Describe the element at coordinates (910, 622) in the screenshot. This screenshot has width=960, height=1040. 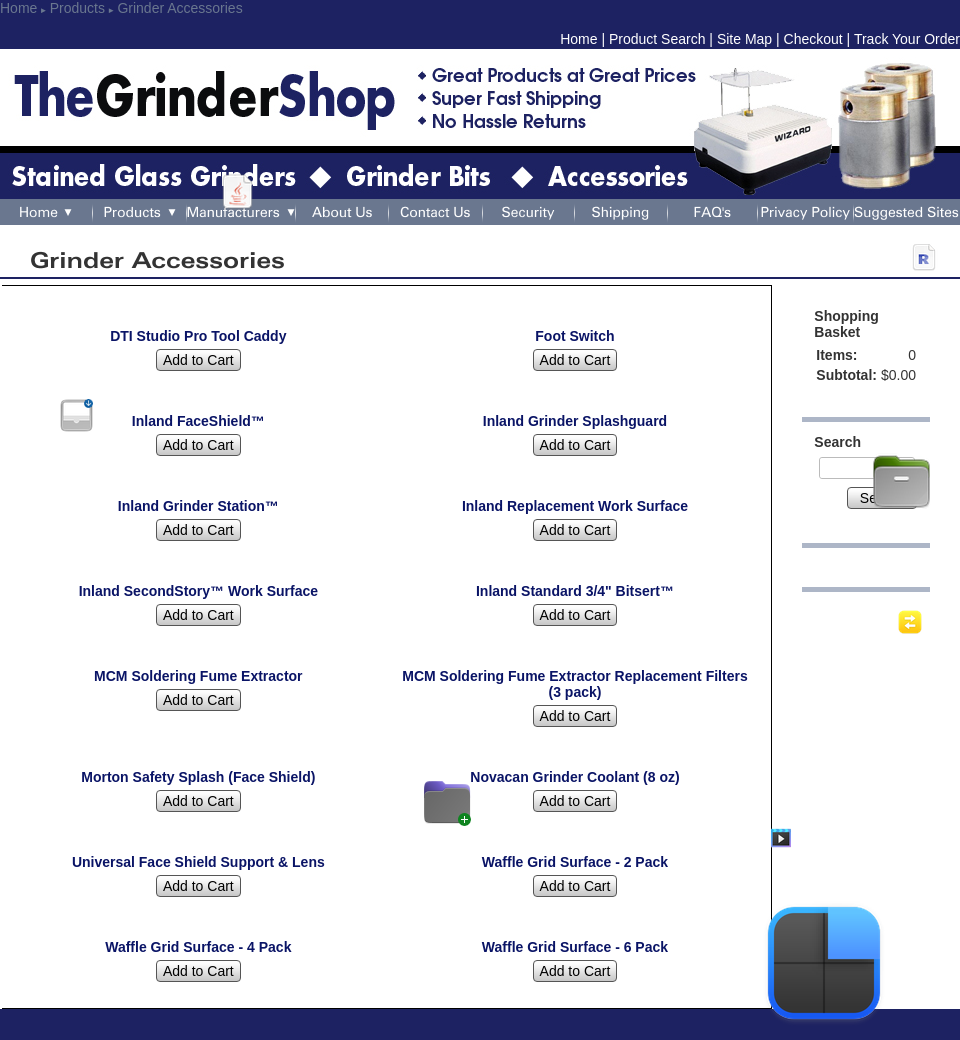
I see `switch to a different user account` at that location.